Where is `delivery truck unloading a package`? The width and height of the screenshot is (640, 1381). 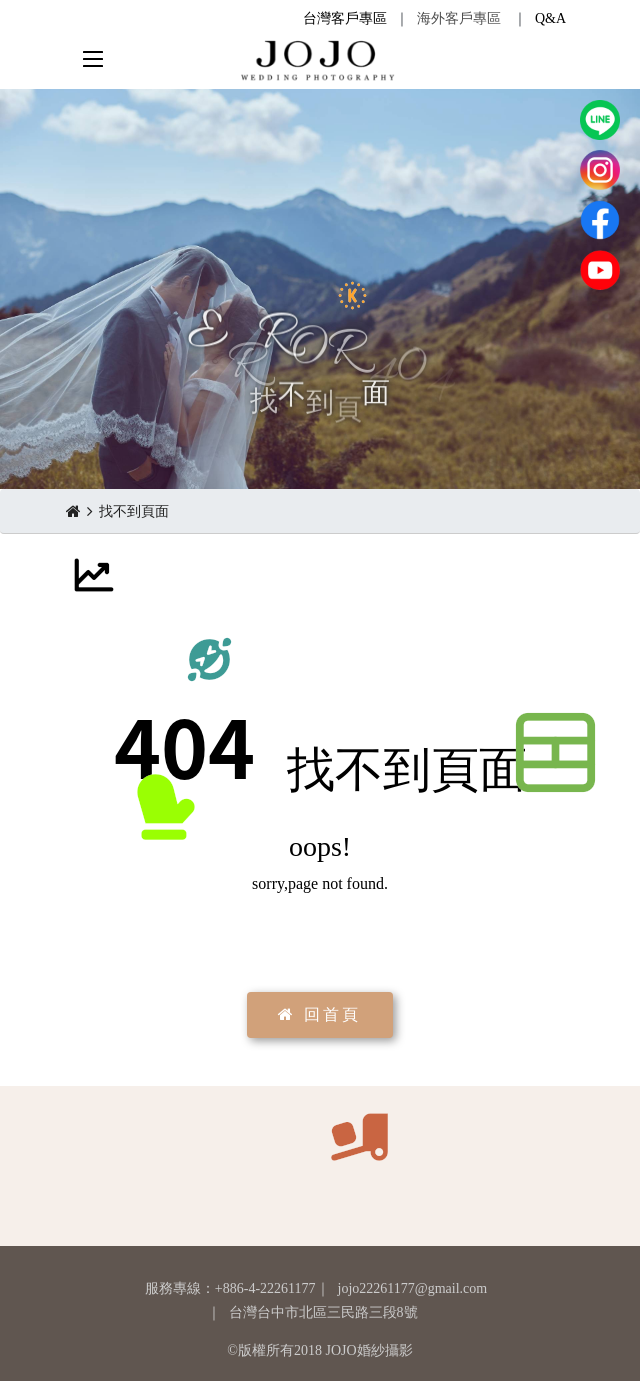 delivery truck unloading a package is located at coordinates (359, 1135).